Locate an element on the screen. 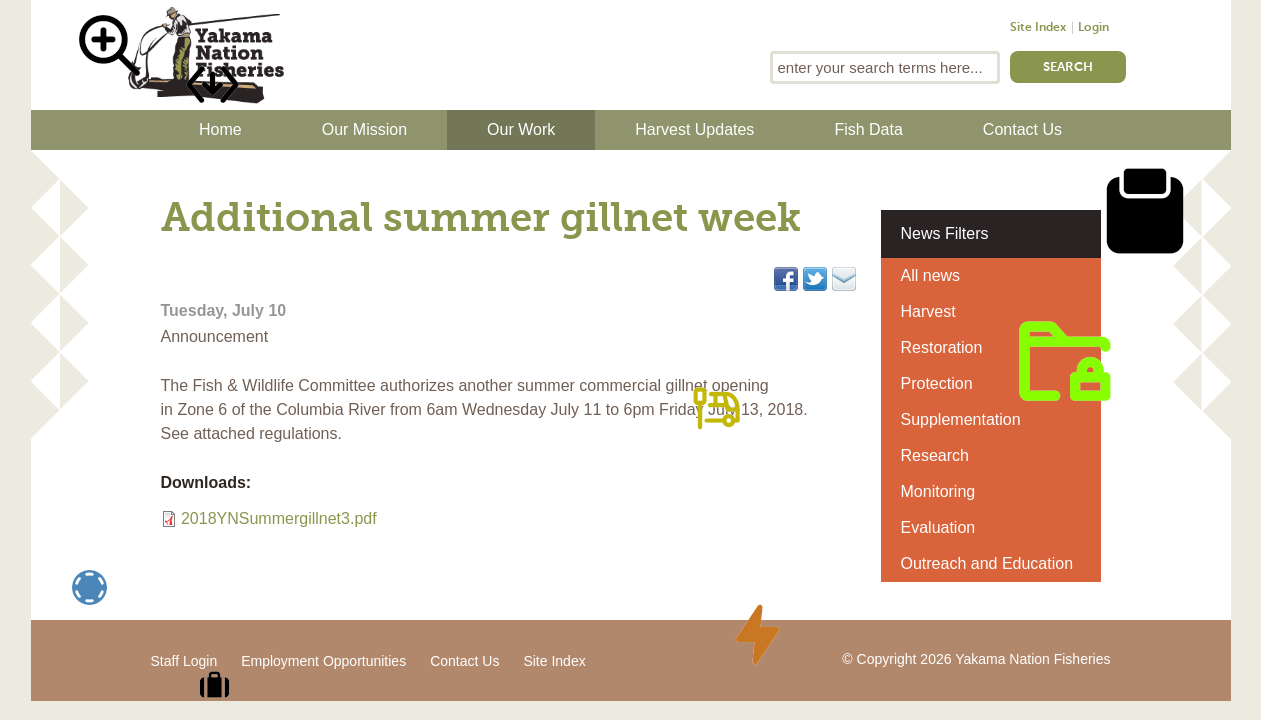  indicates loading or processing in progress is located at coordinates (89, 587).